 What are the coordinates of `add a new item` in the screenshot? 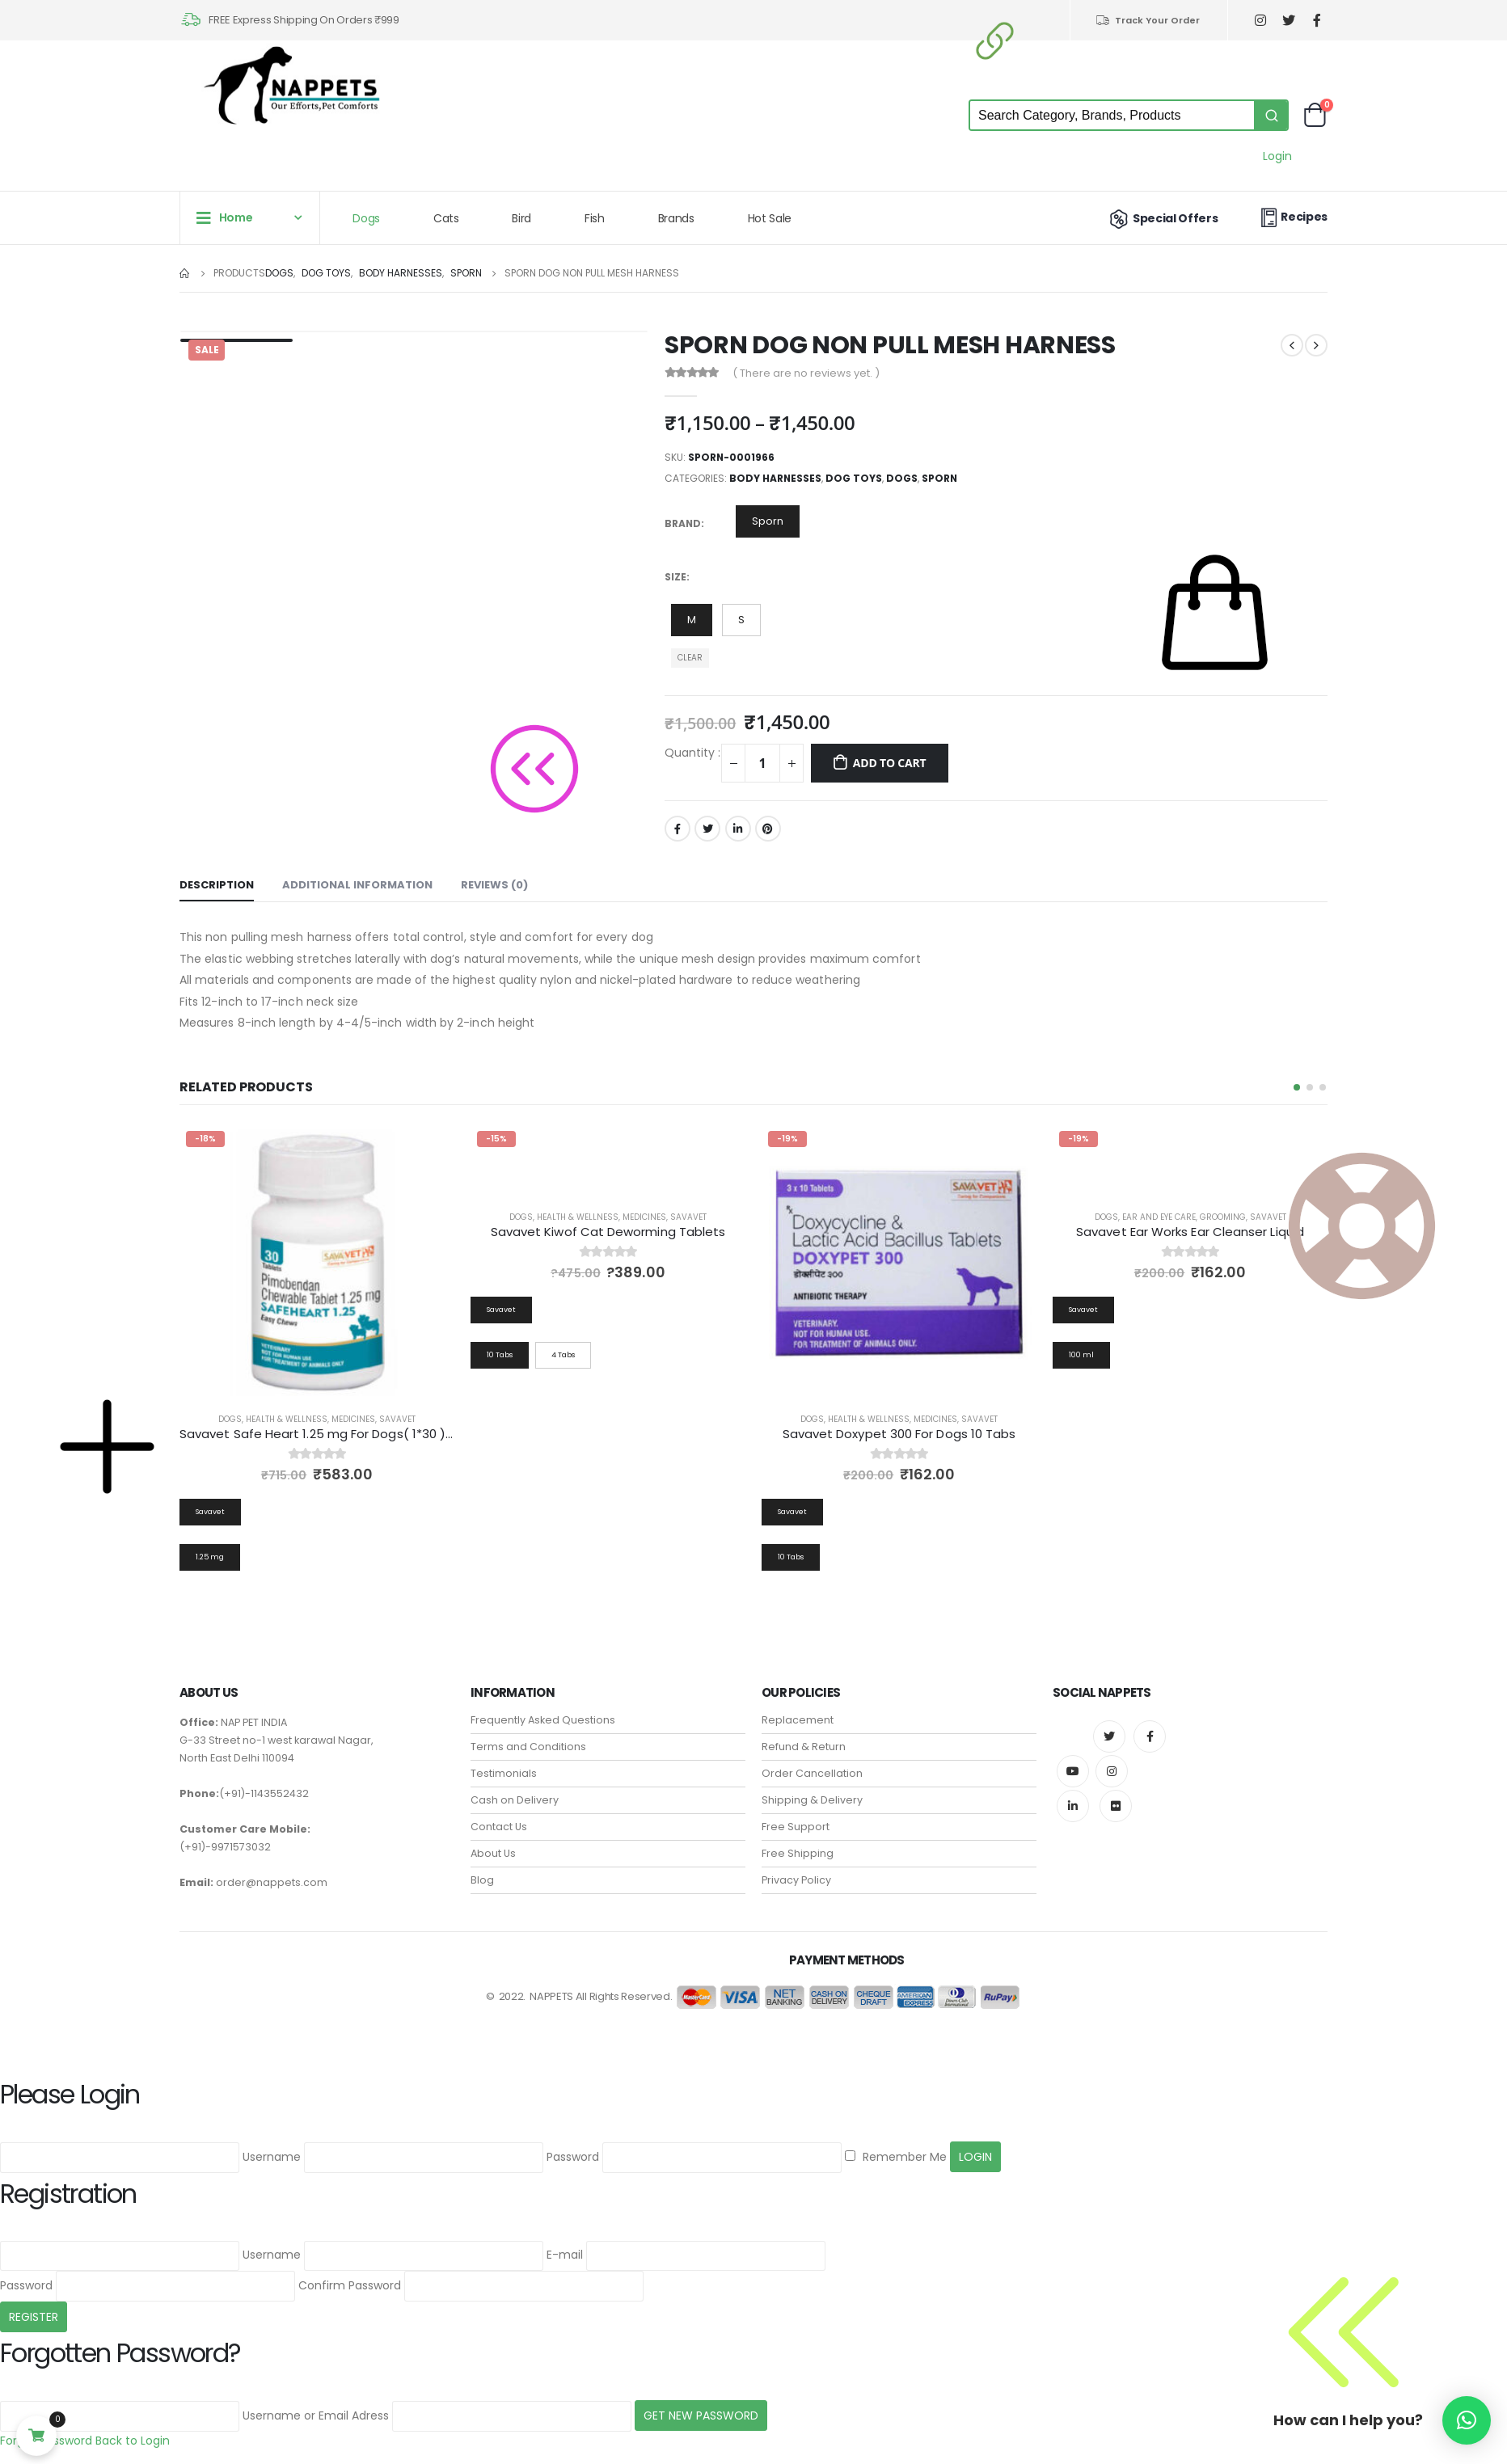 It's located at (107, 1446).